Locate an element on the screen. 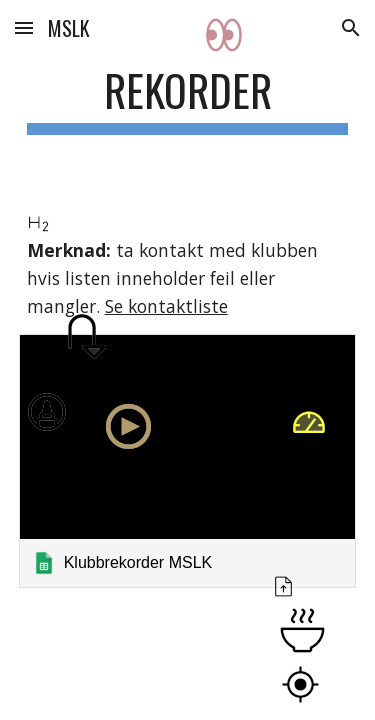 Image resolution: width=375 pixels, height=720 pixels. format text as heading level 2 is located at coordinates (37, 223).